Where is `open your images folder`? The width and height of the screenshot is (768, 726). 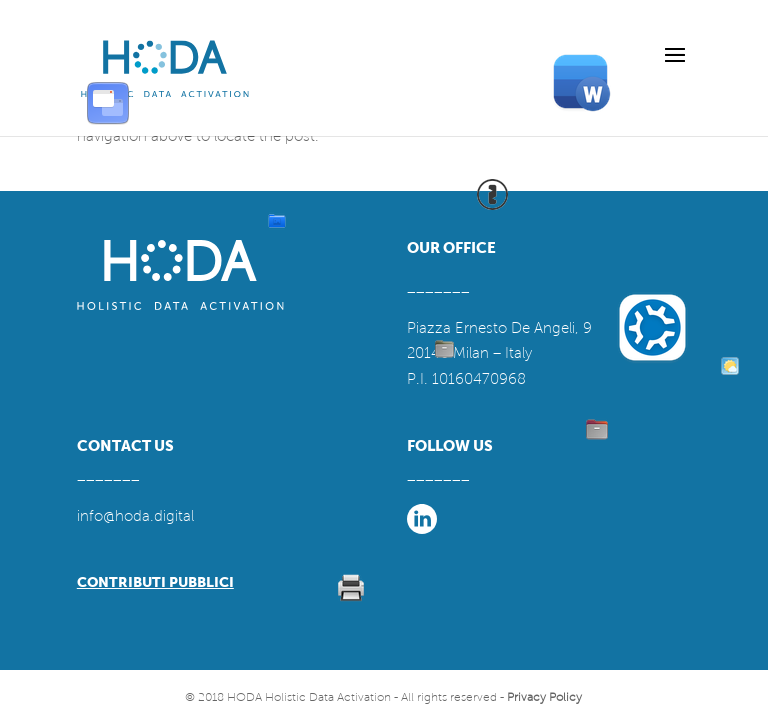
open your images folder is located at coordinates (277, 221).